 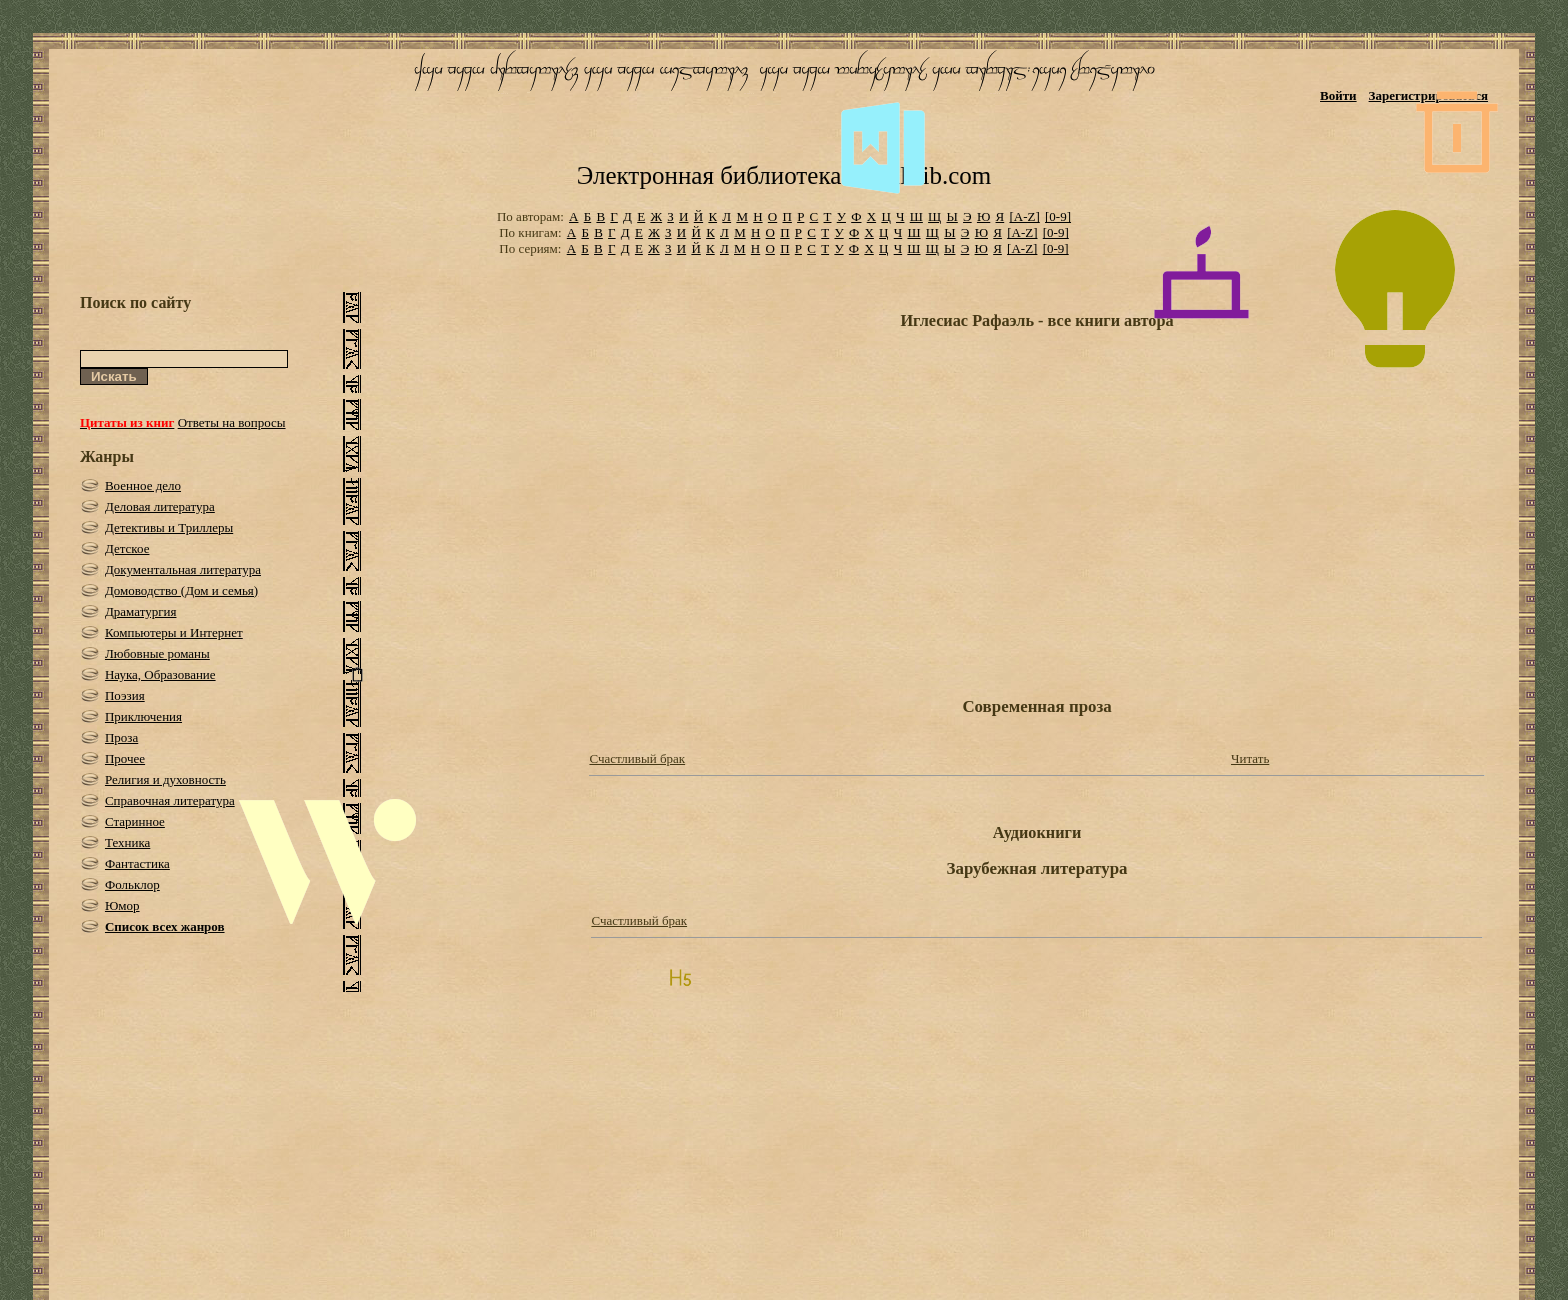 What do you see at coordinates (680, 977) in the screenshot?
I see `format text as heading level 5` at bounding box center [680, 977].